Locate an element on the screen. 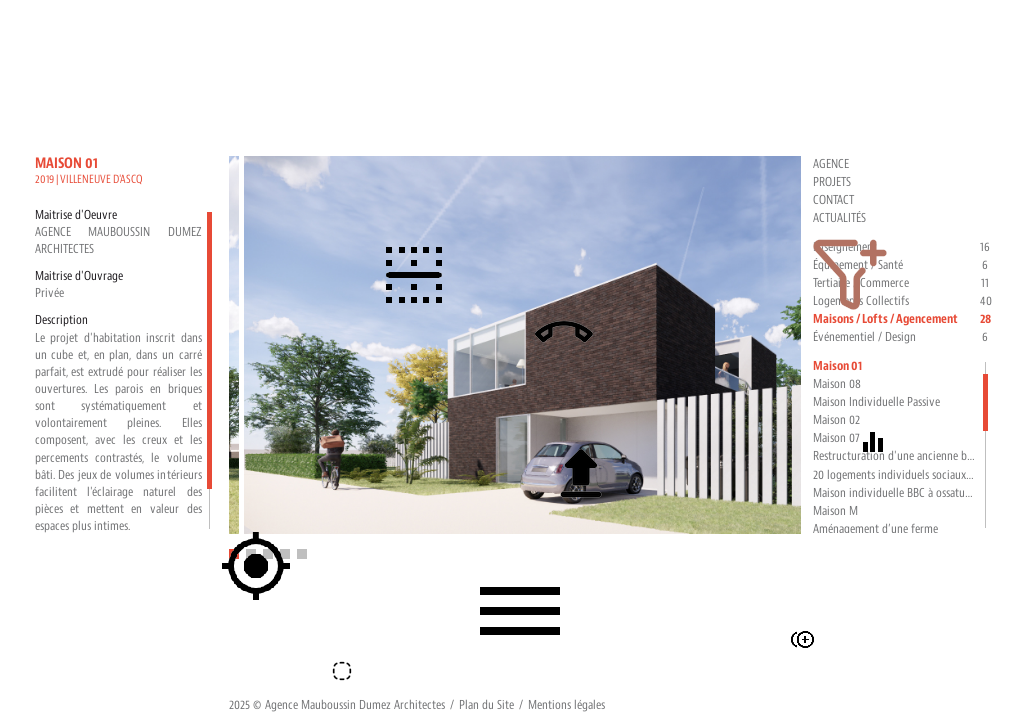  upload a file from your device is located at coordinates (581, 474).